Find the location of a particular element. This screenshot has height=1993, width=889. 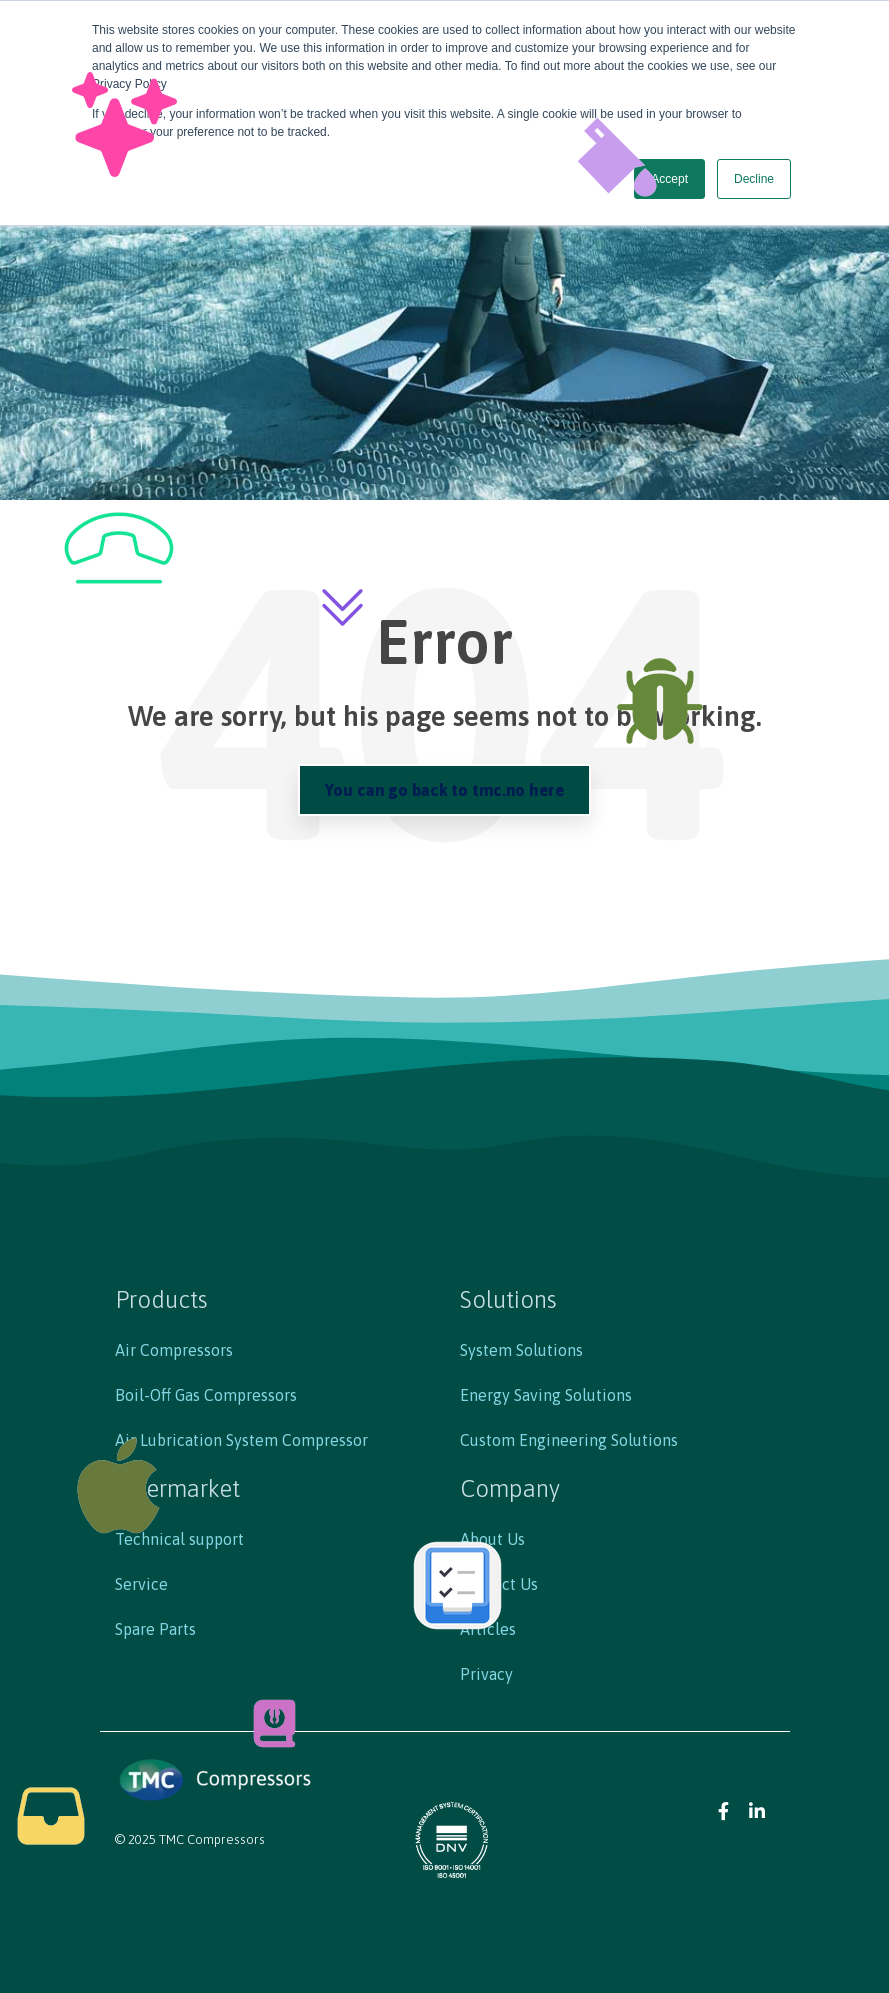

scroll down or view more content below is located at coordinates (342, 607).